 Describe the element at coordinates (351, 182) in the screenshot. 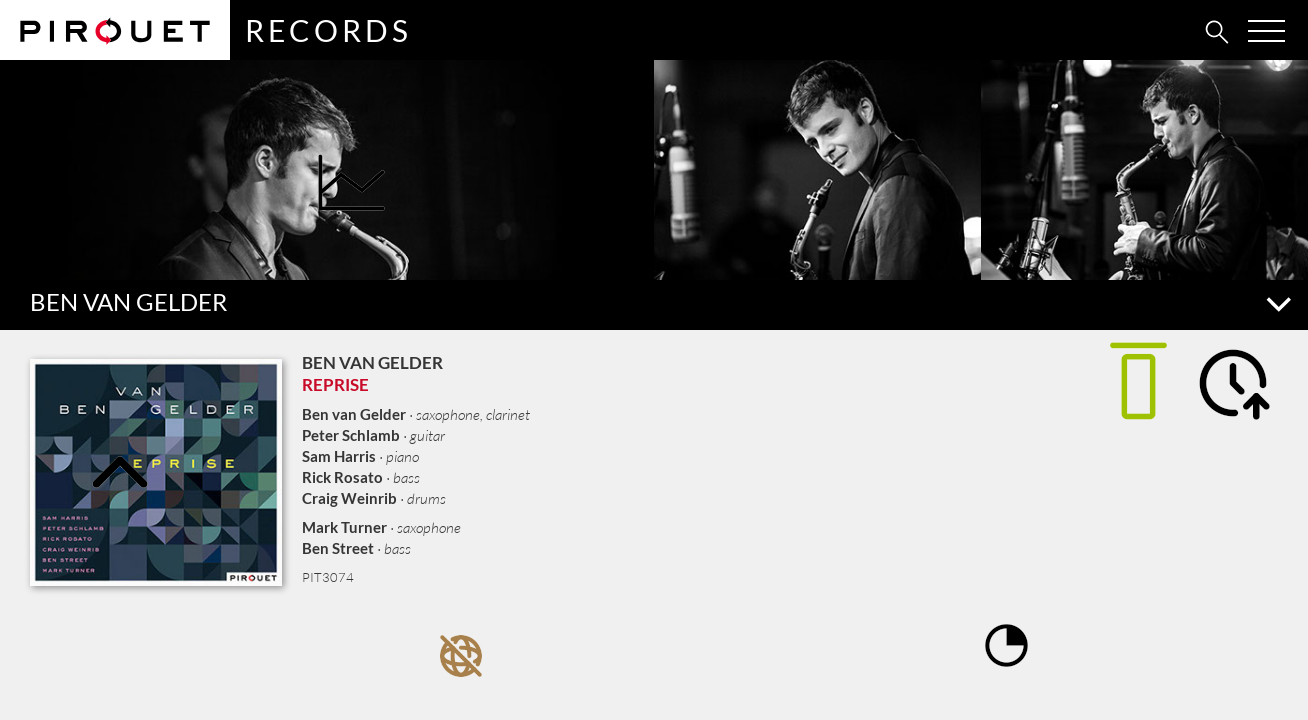

I see `view analytics or statistics` at that location.